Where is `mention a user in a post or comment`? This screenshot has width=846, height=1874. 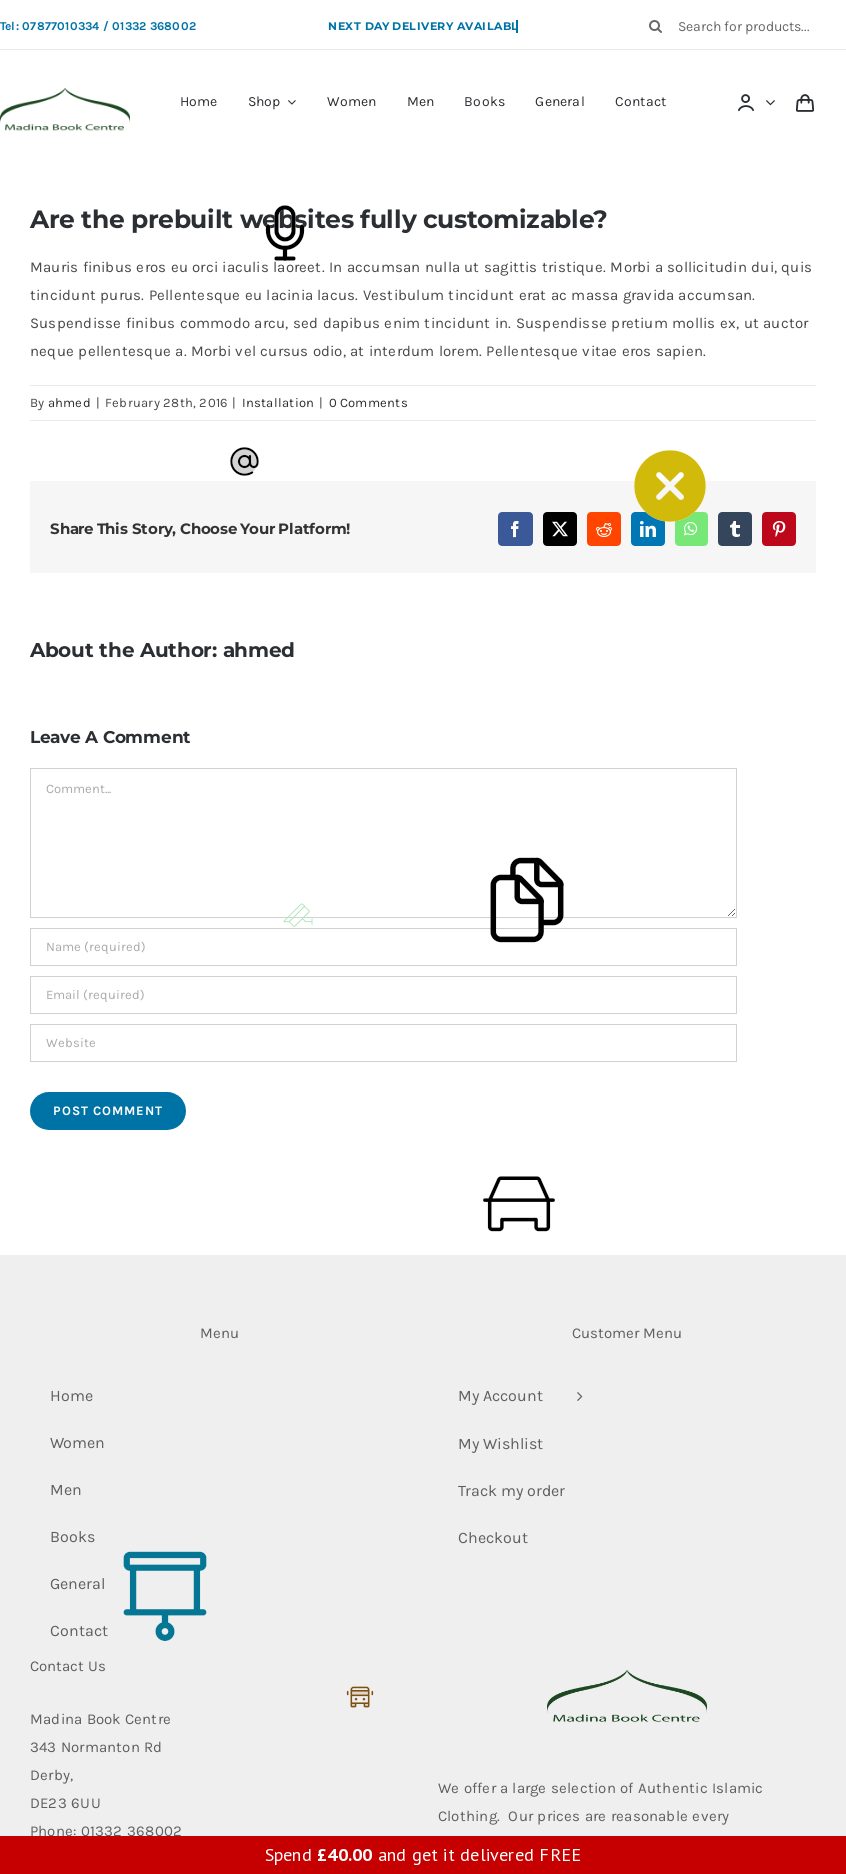 mention a user in a post or comment is located at coordinates (244, 461).